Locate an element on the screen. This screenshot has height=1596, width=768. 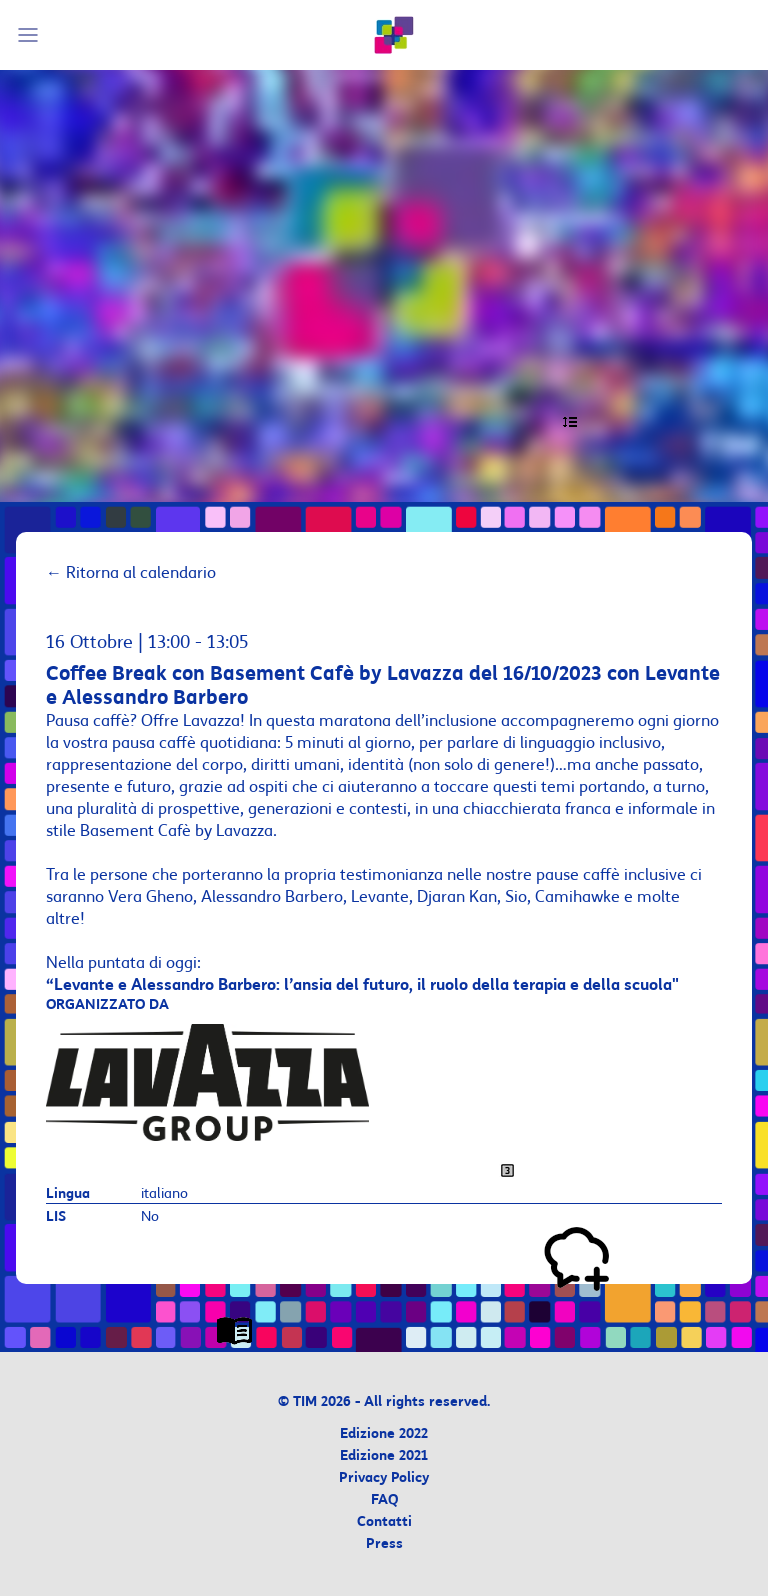
select option 3 in a numbered list is located at coordinates (507, 1170).